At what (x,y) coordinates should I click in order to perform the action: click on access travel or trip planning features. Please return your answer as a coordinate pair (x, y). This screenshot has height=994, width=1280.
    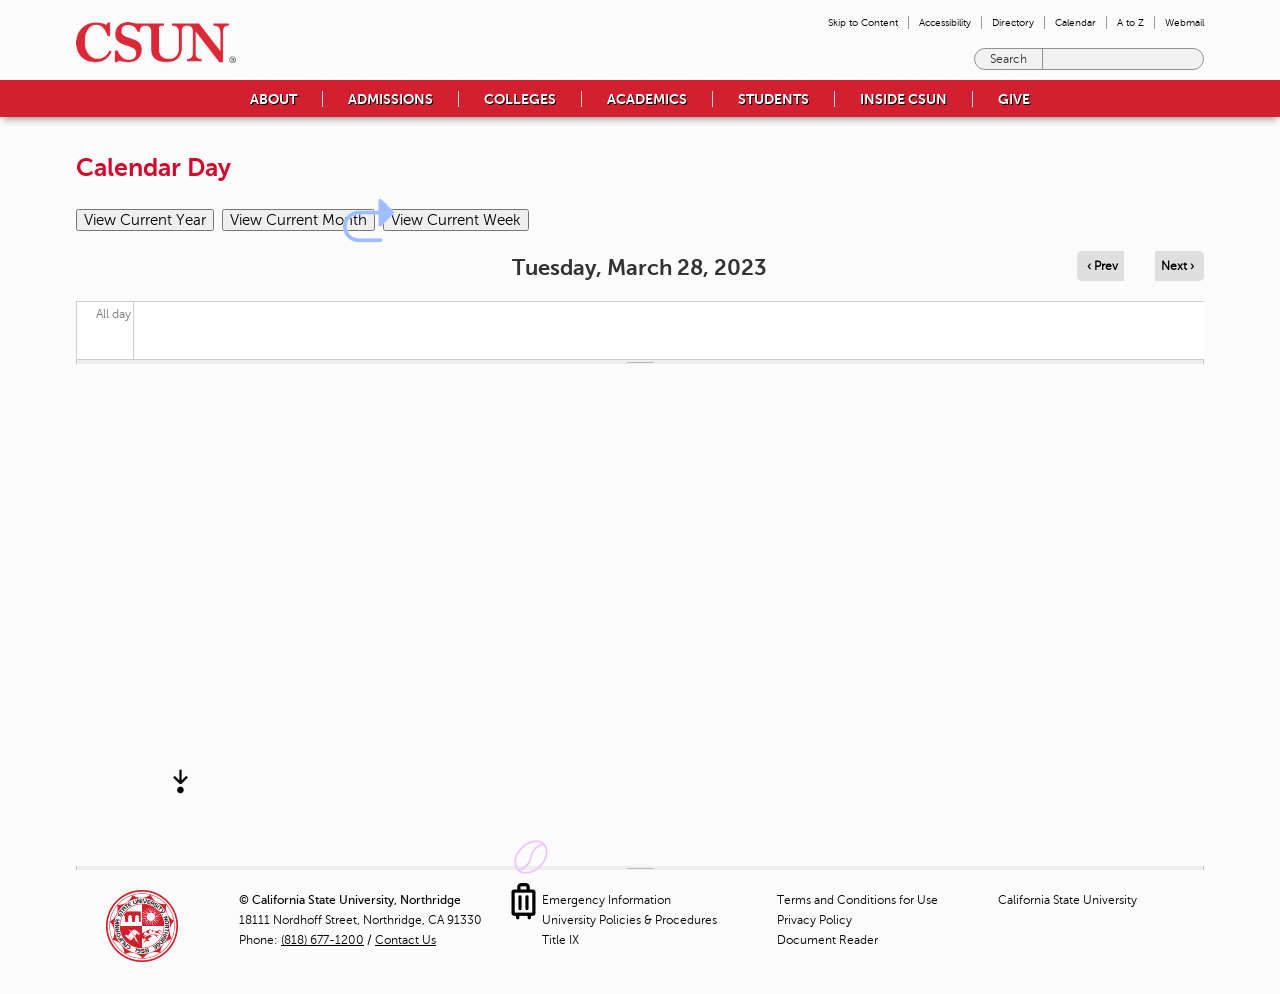
    Looking at the image, I should click on (523, 901).